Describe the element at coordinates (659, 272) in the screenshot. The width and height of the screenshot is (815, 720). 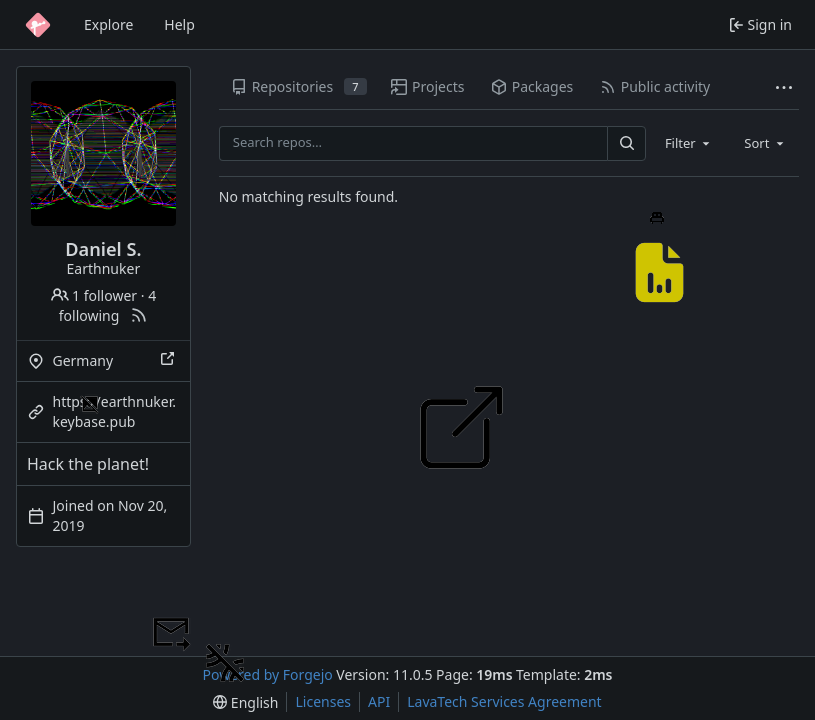
I see `view file analytics or statistics` at that location.